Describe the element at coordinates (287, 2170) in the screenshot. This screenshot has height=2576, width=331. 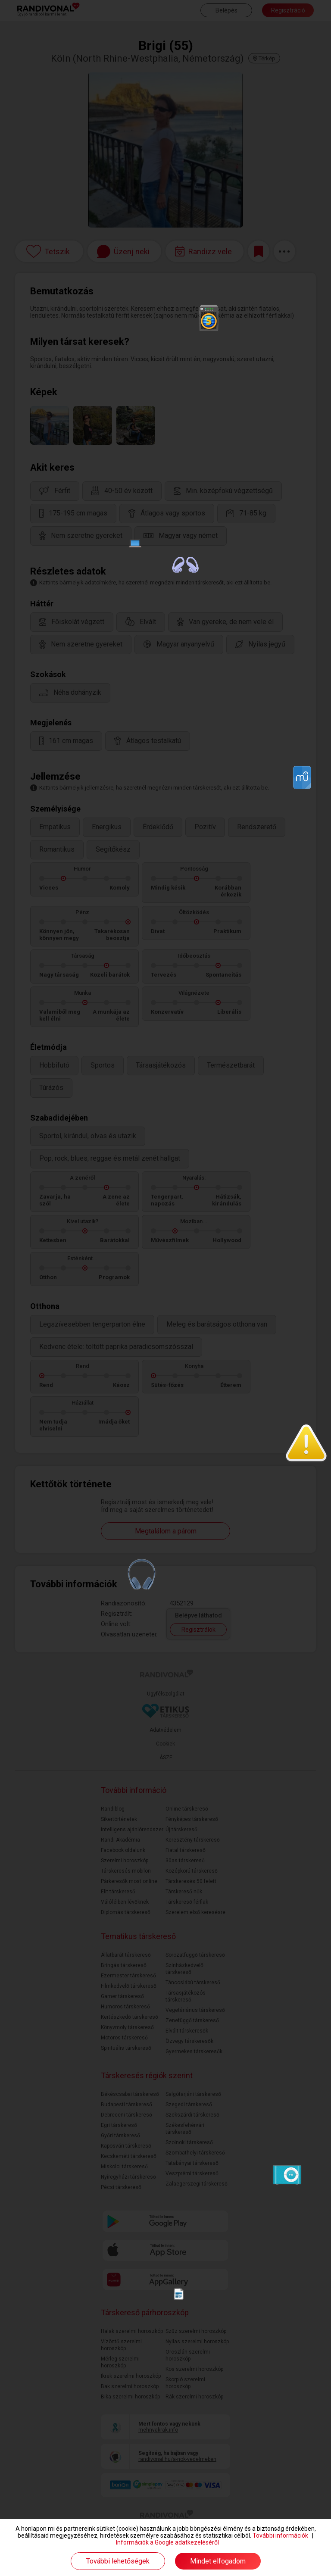
I see `iPod shuffle device connected` at that location.